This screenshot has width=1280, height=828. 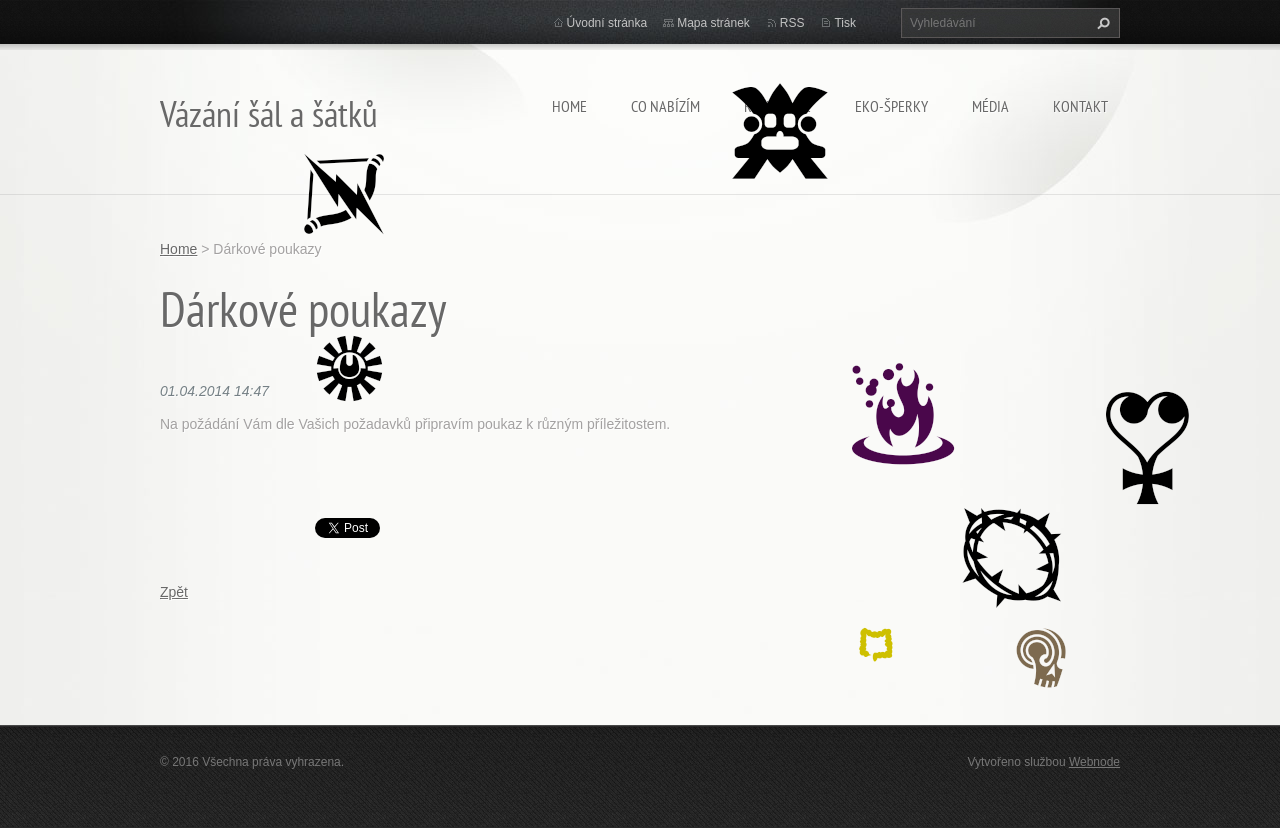 I want to click on decorative tribal or aztec-style game badge, so click(x=780, y=131).